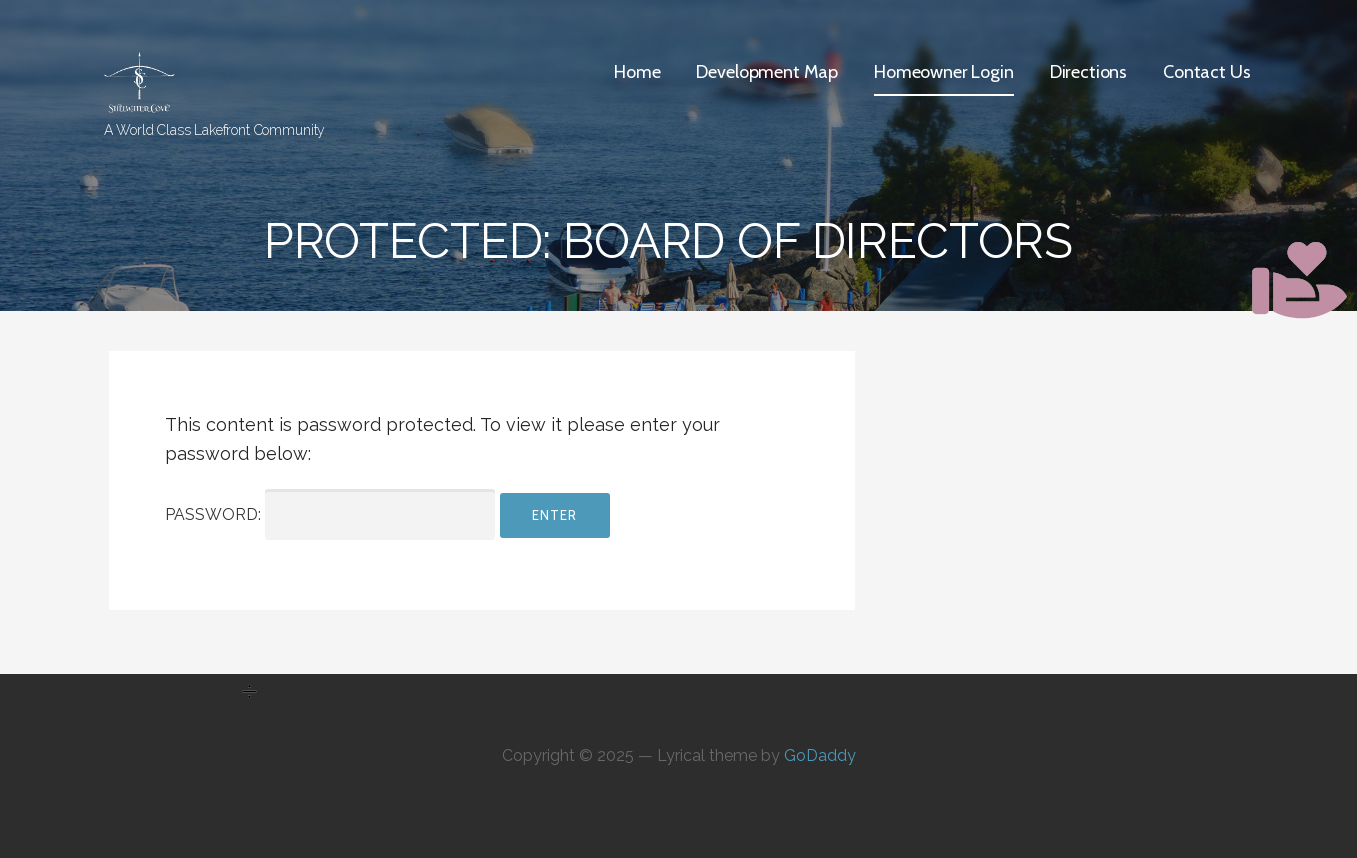 The height and width of the screenshot is (858, 1357). What do you see at coordinates (1298, 280) in the screenshot?
I see `donate or make a charitable contribution` at bounding box center [1298, 280].